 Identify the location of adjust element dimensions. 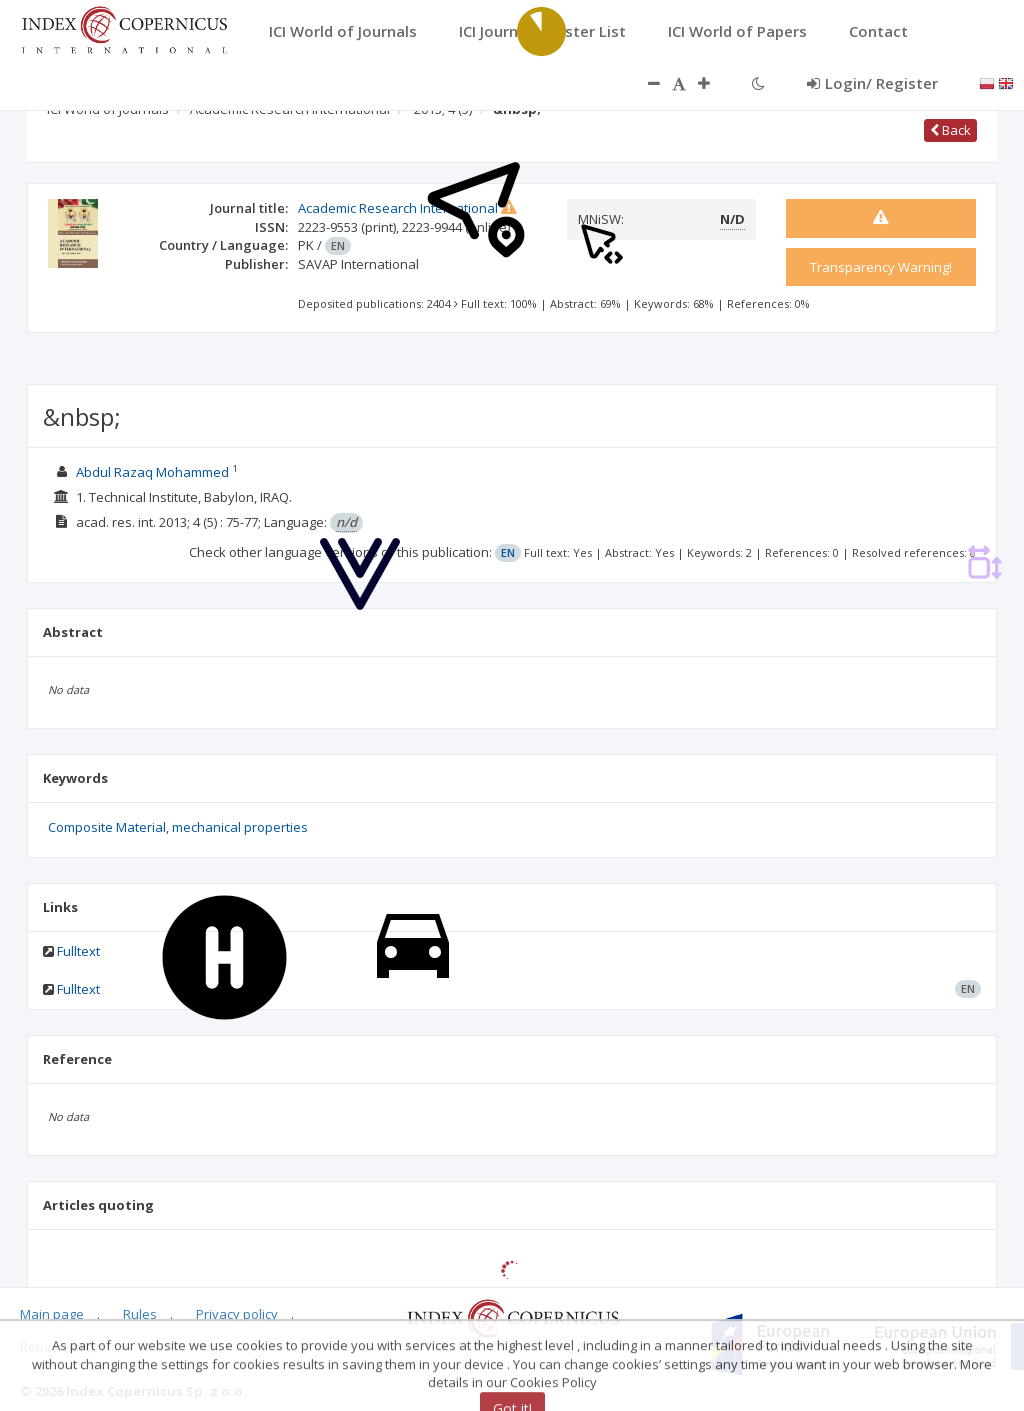
(985, 562).